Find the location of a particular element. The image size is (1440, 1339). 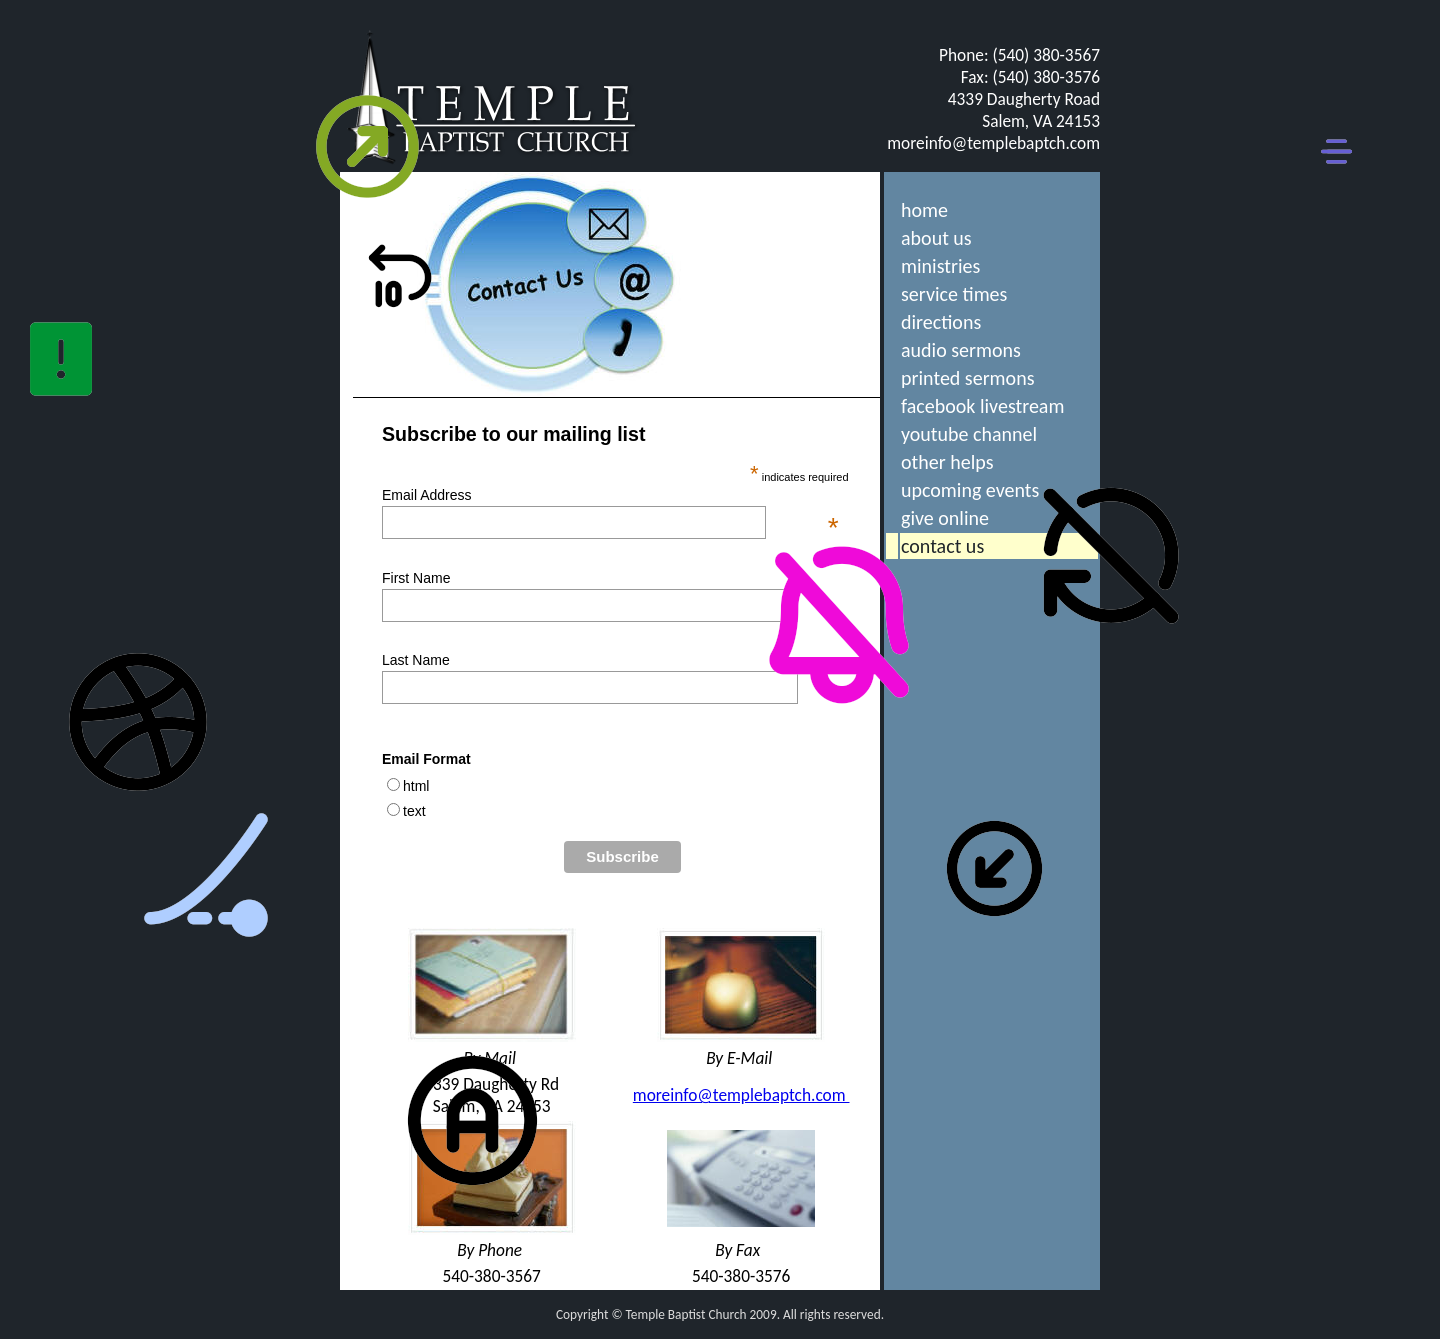

disable browsing history tracking is located at coordinates (1111, 556).